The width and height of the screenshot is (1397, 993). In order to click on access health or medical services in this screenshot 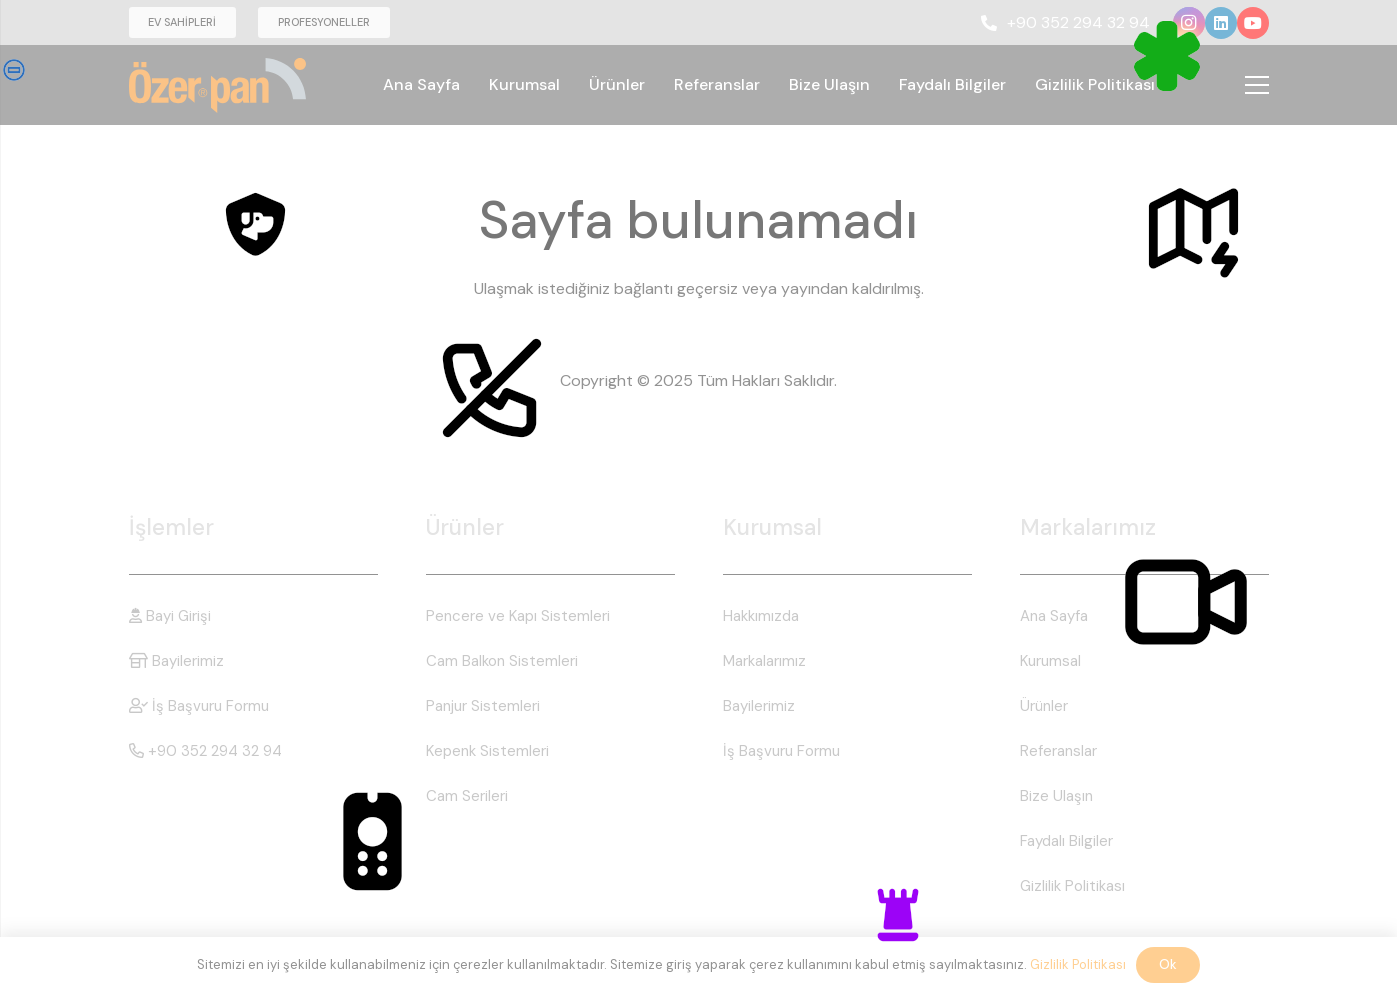, I will do `click(1167, 56)`.